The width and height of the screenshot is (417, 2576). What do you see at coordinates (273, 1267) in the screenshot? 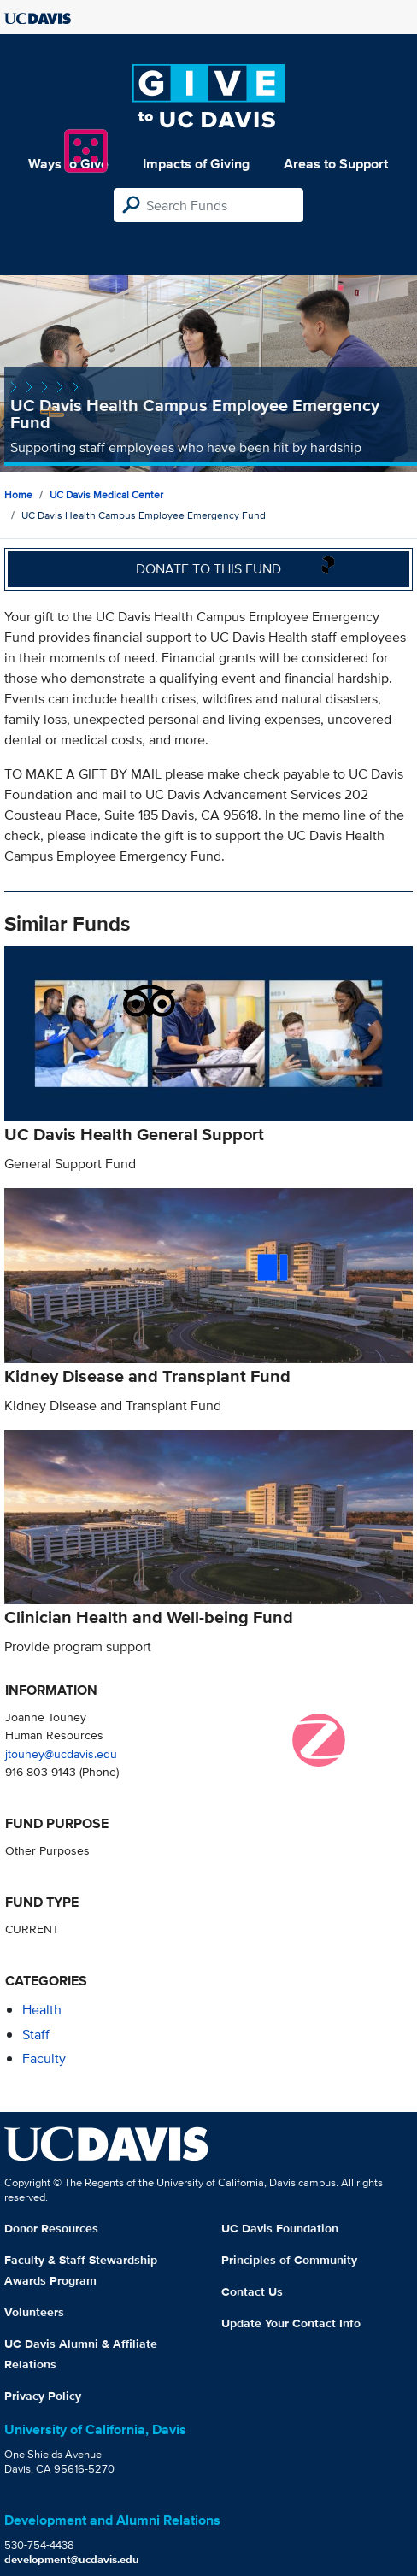
I see `switch to right sidebar layout` at bounding box center [273, 1267].